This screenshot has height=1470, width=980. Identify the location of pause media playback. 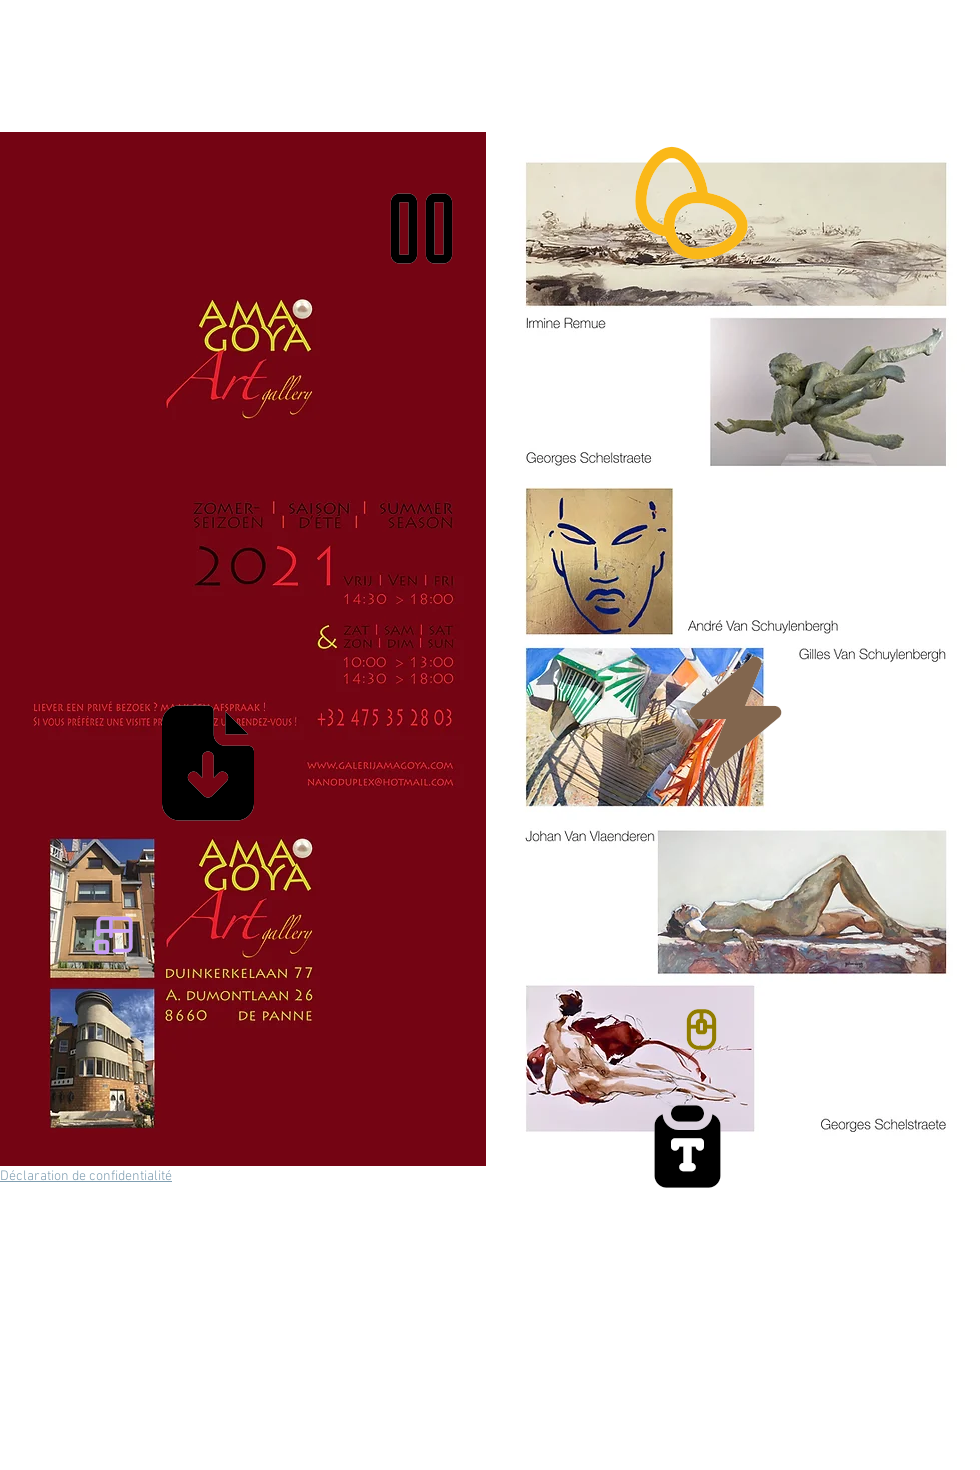
(421, 228).